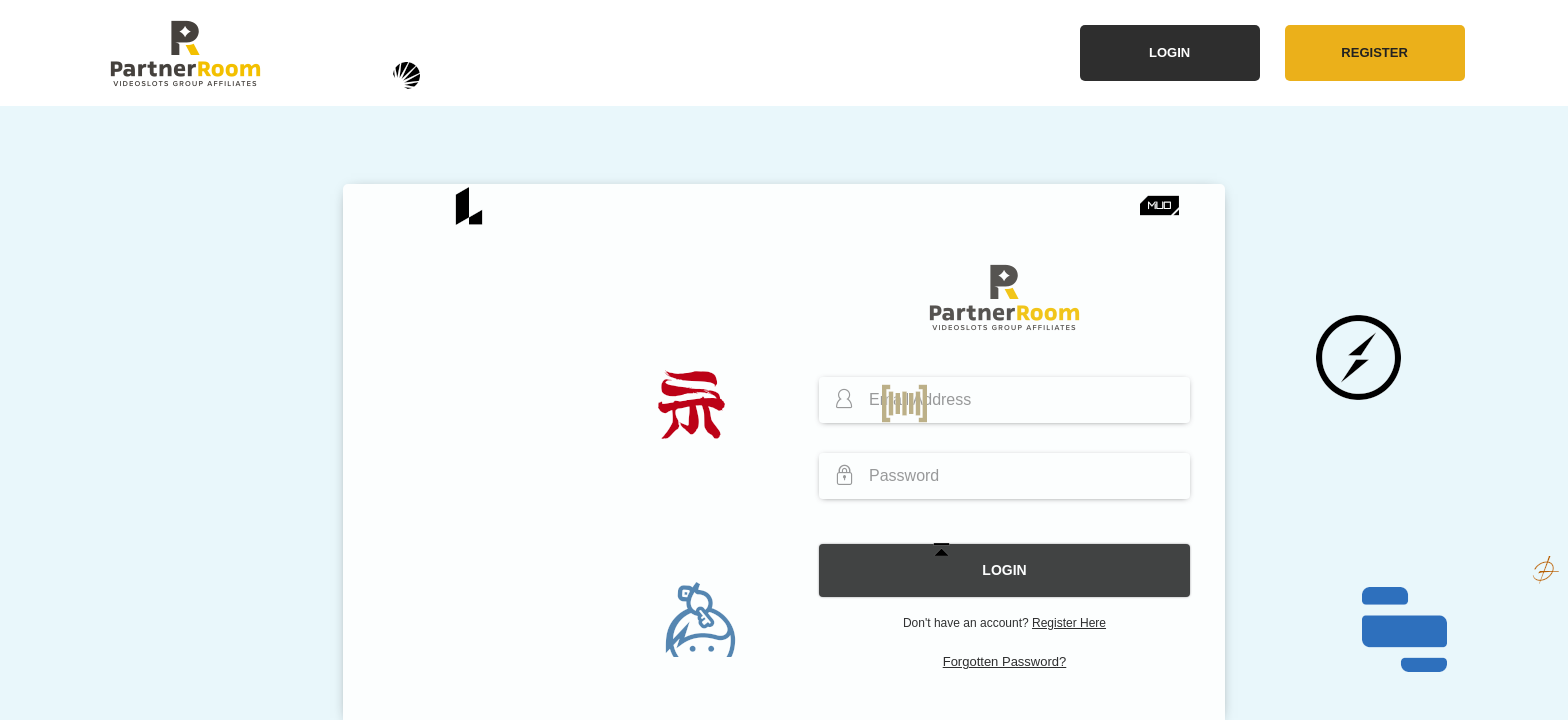 This screenshot has height=720, width=1568. What do you see at coordinates (1546, 570) in the screenshot?
I see `bohemia interactive company logo` at bounding box center [1546, 570].